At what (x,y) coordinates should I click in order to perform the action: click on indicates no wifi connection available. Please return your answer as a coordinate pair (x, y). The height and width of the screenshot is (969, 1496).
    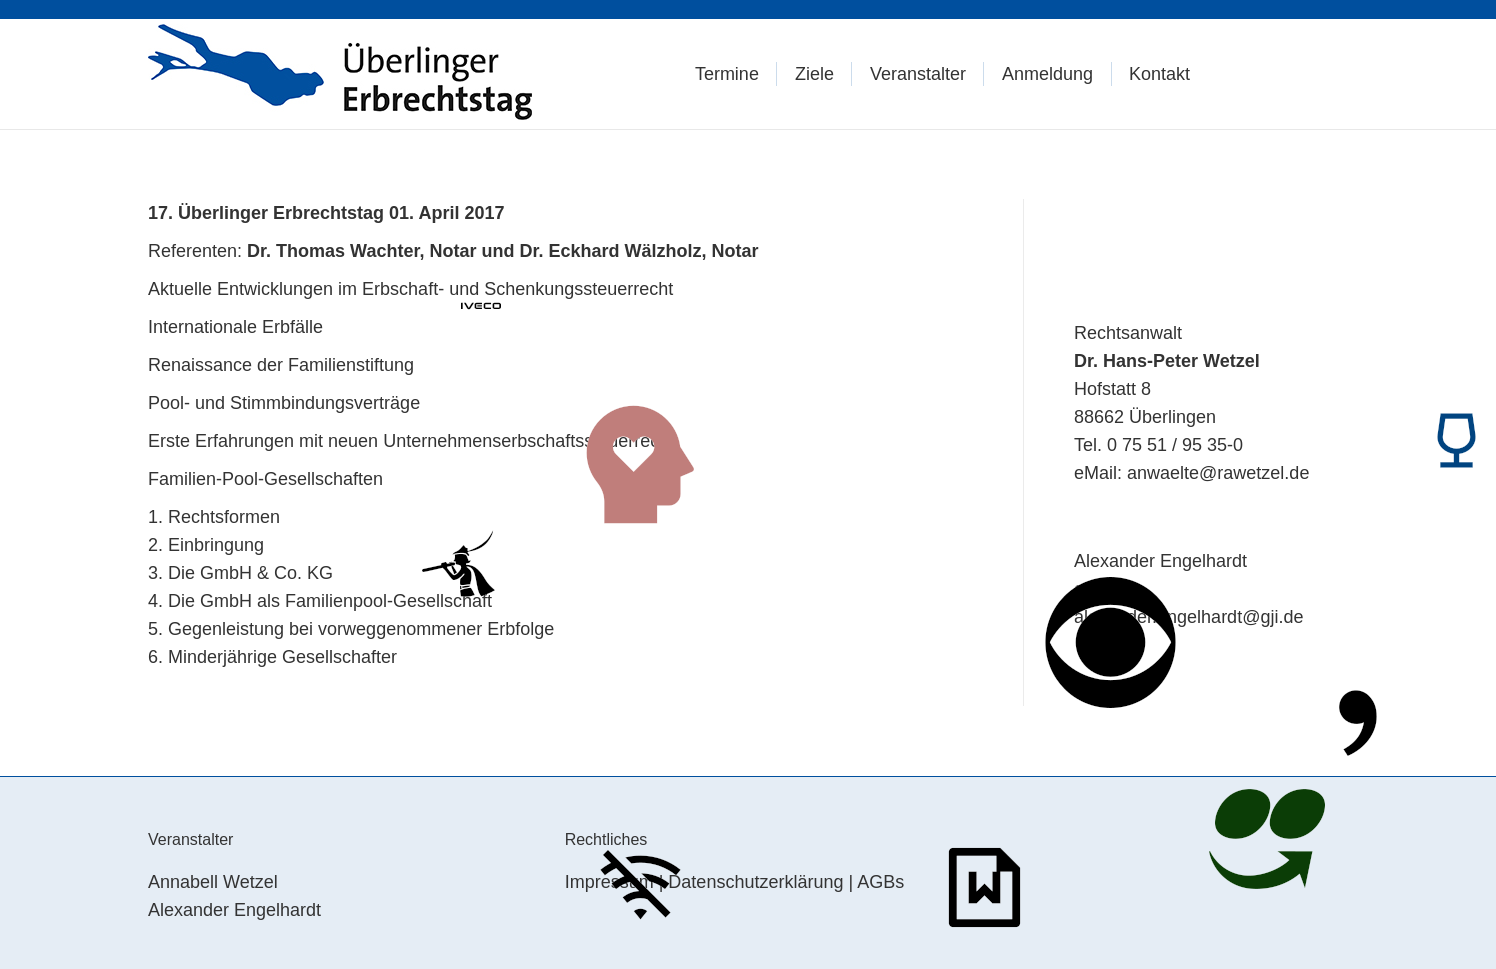
    Looking at the image, I should click on (640, 887).